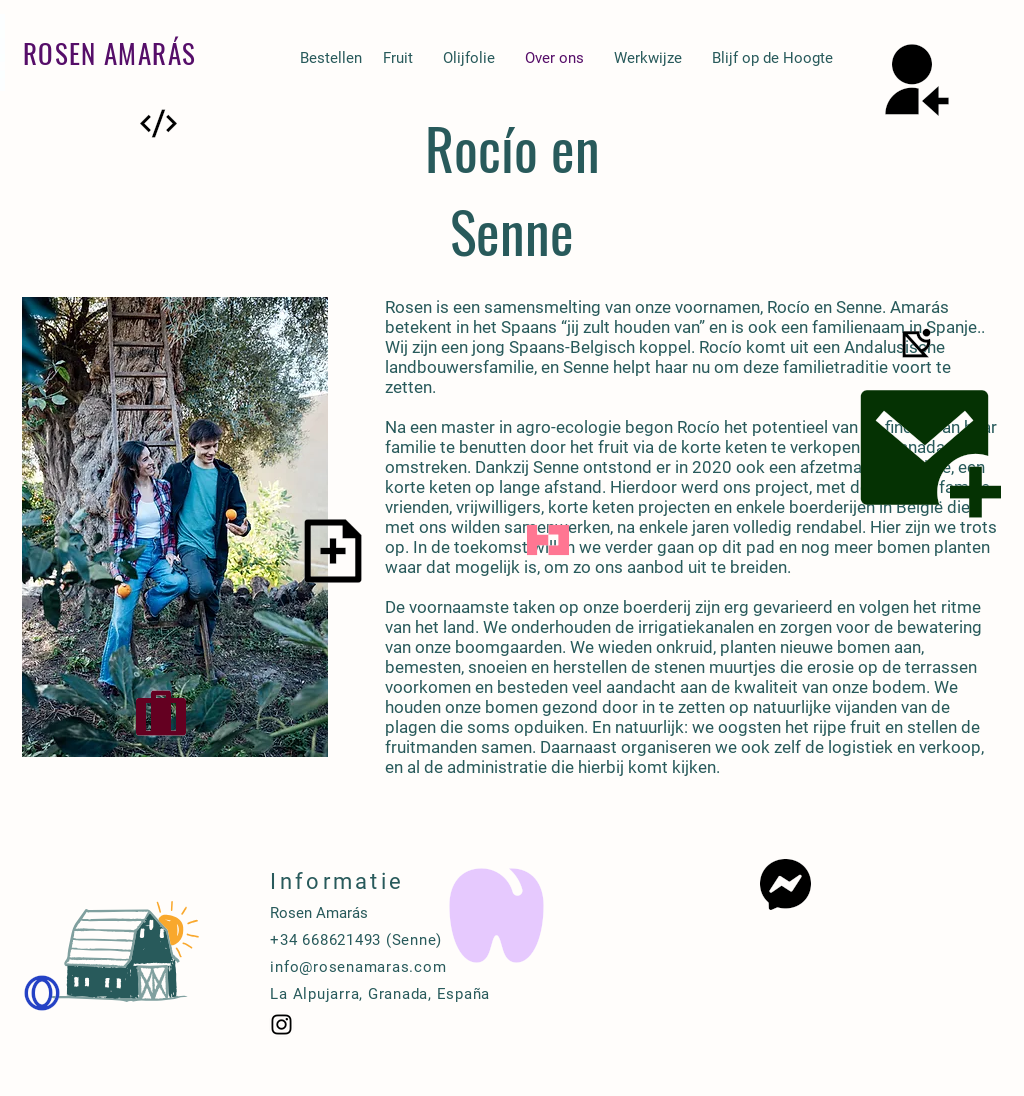 This screenshot has height=1096, width=1024. Describe the element at coordinates (912, 81) in the screenshot. I see `incoming user request or invitation` at that location.